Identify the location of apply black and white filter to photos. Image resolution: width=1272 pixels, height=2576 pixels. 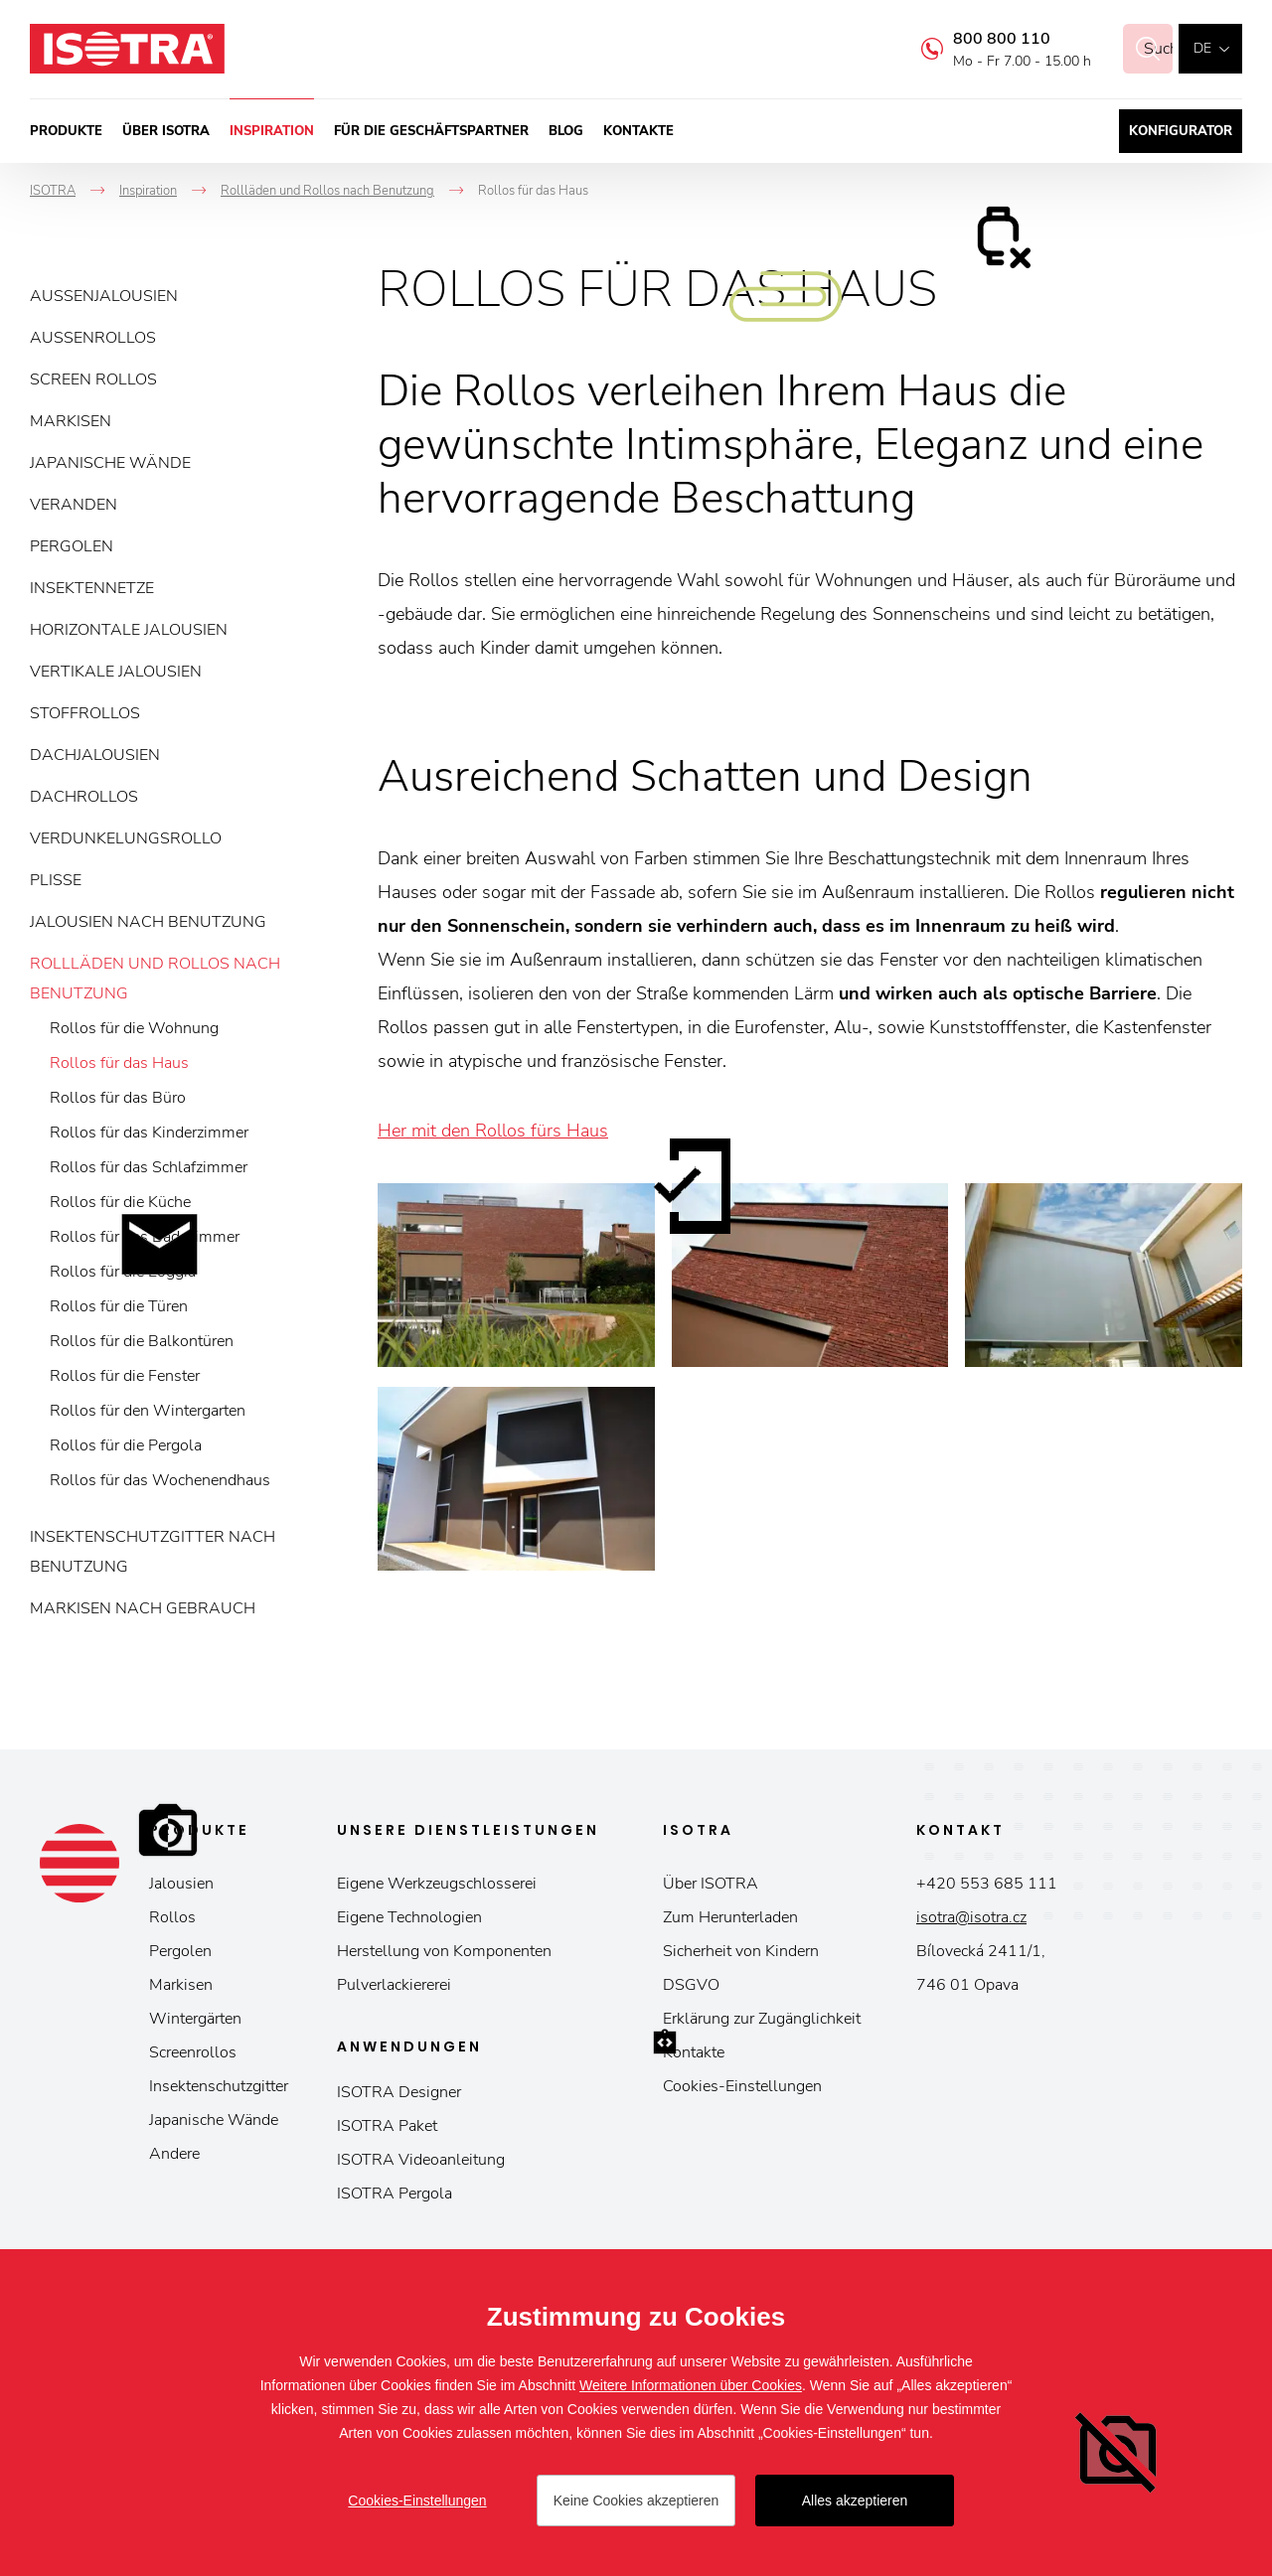
(168, 1830).